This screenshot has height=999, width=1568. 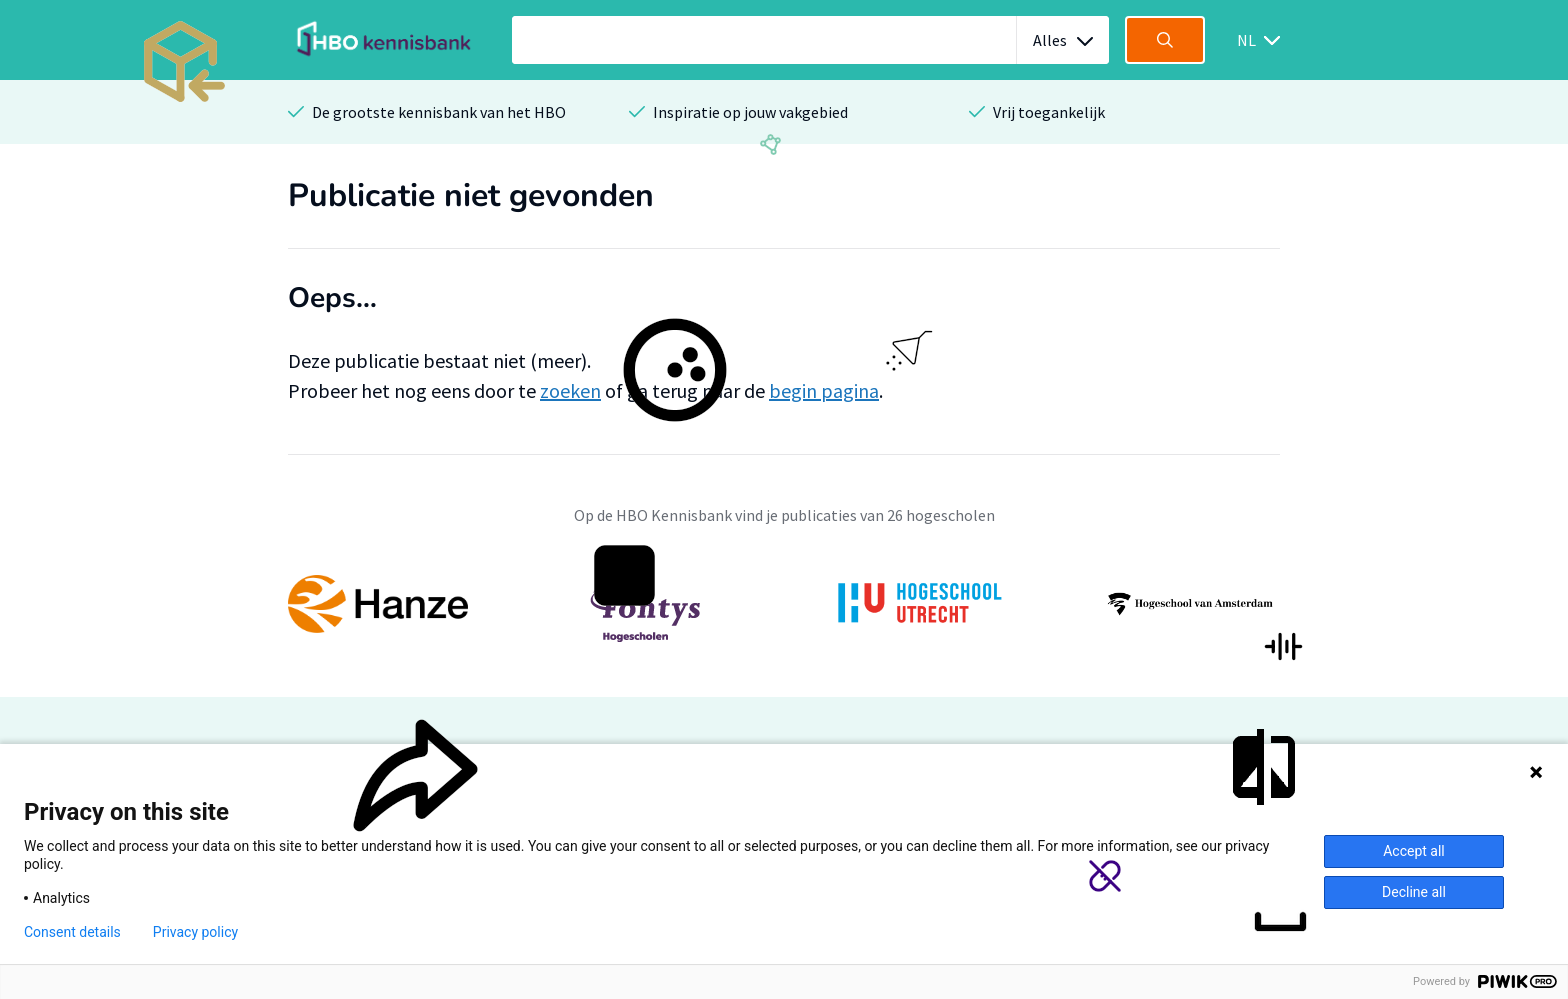 What do you see at coordinates (770, 144) in the screenshot?
I see `create a polygon shape` at bounding box center [770, 144].